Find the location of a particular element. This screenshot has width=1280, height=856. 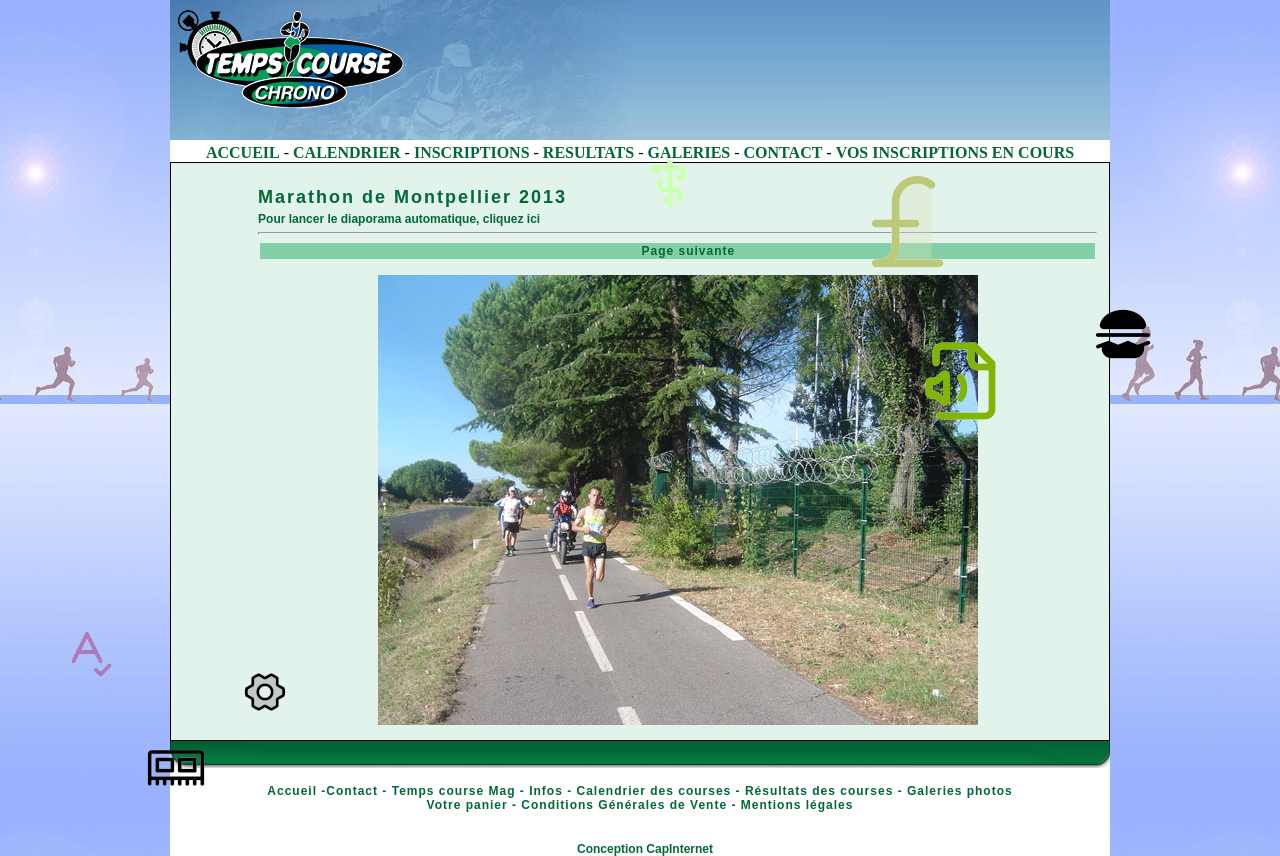

view system memory or RAM usage is located at coordinates (176, 767).